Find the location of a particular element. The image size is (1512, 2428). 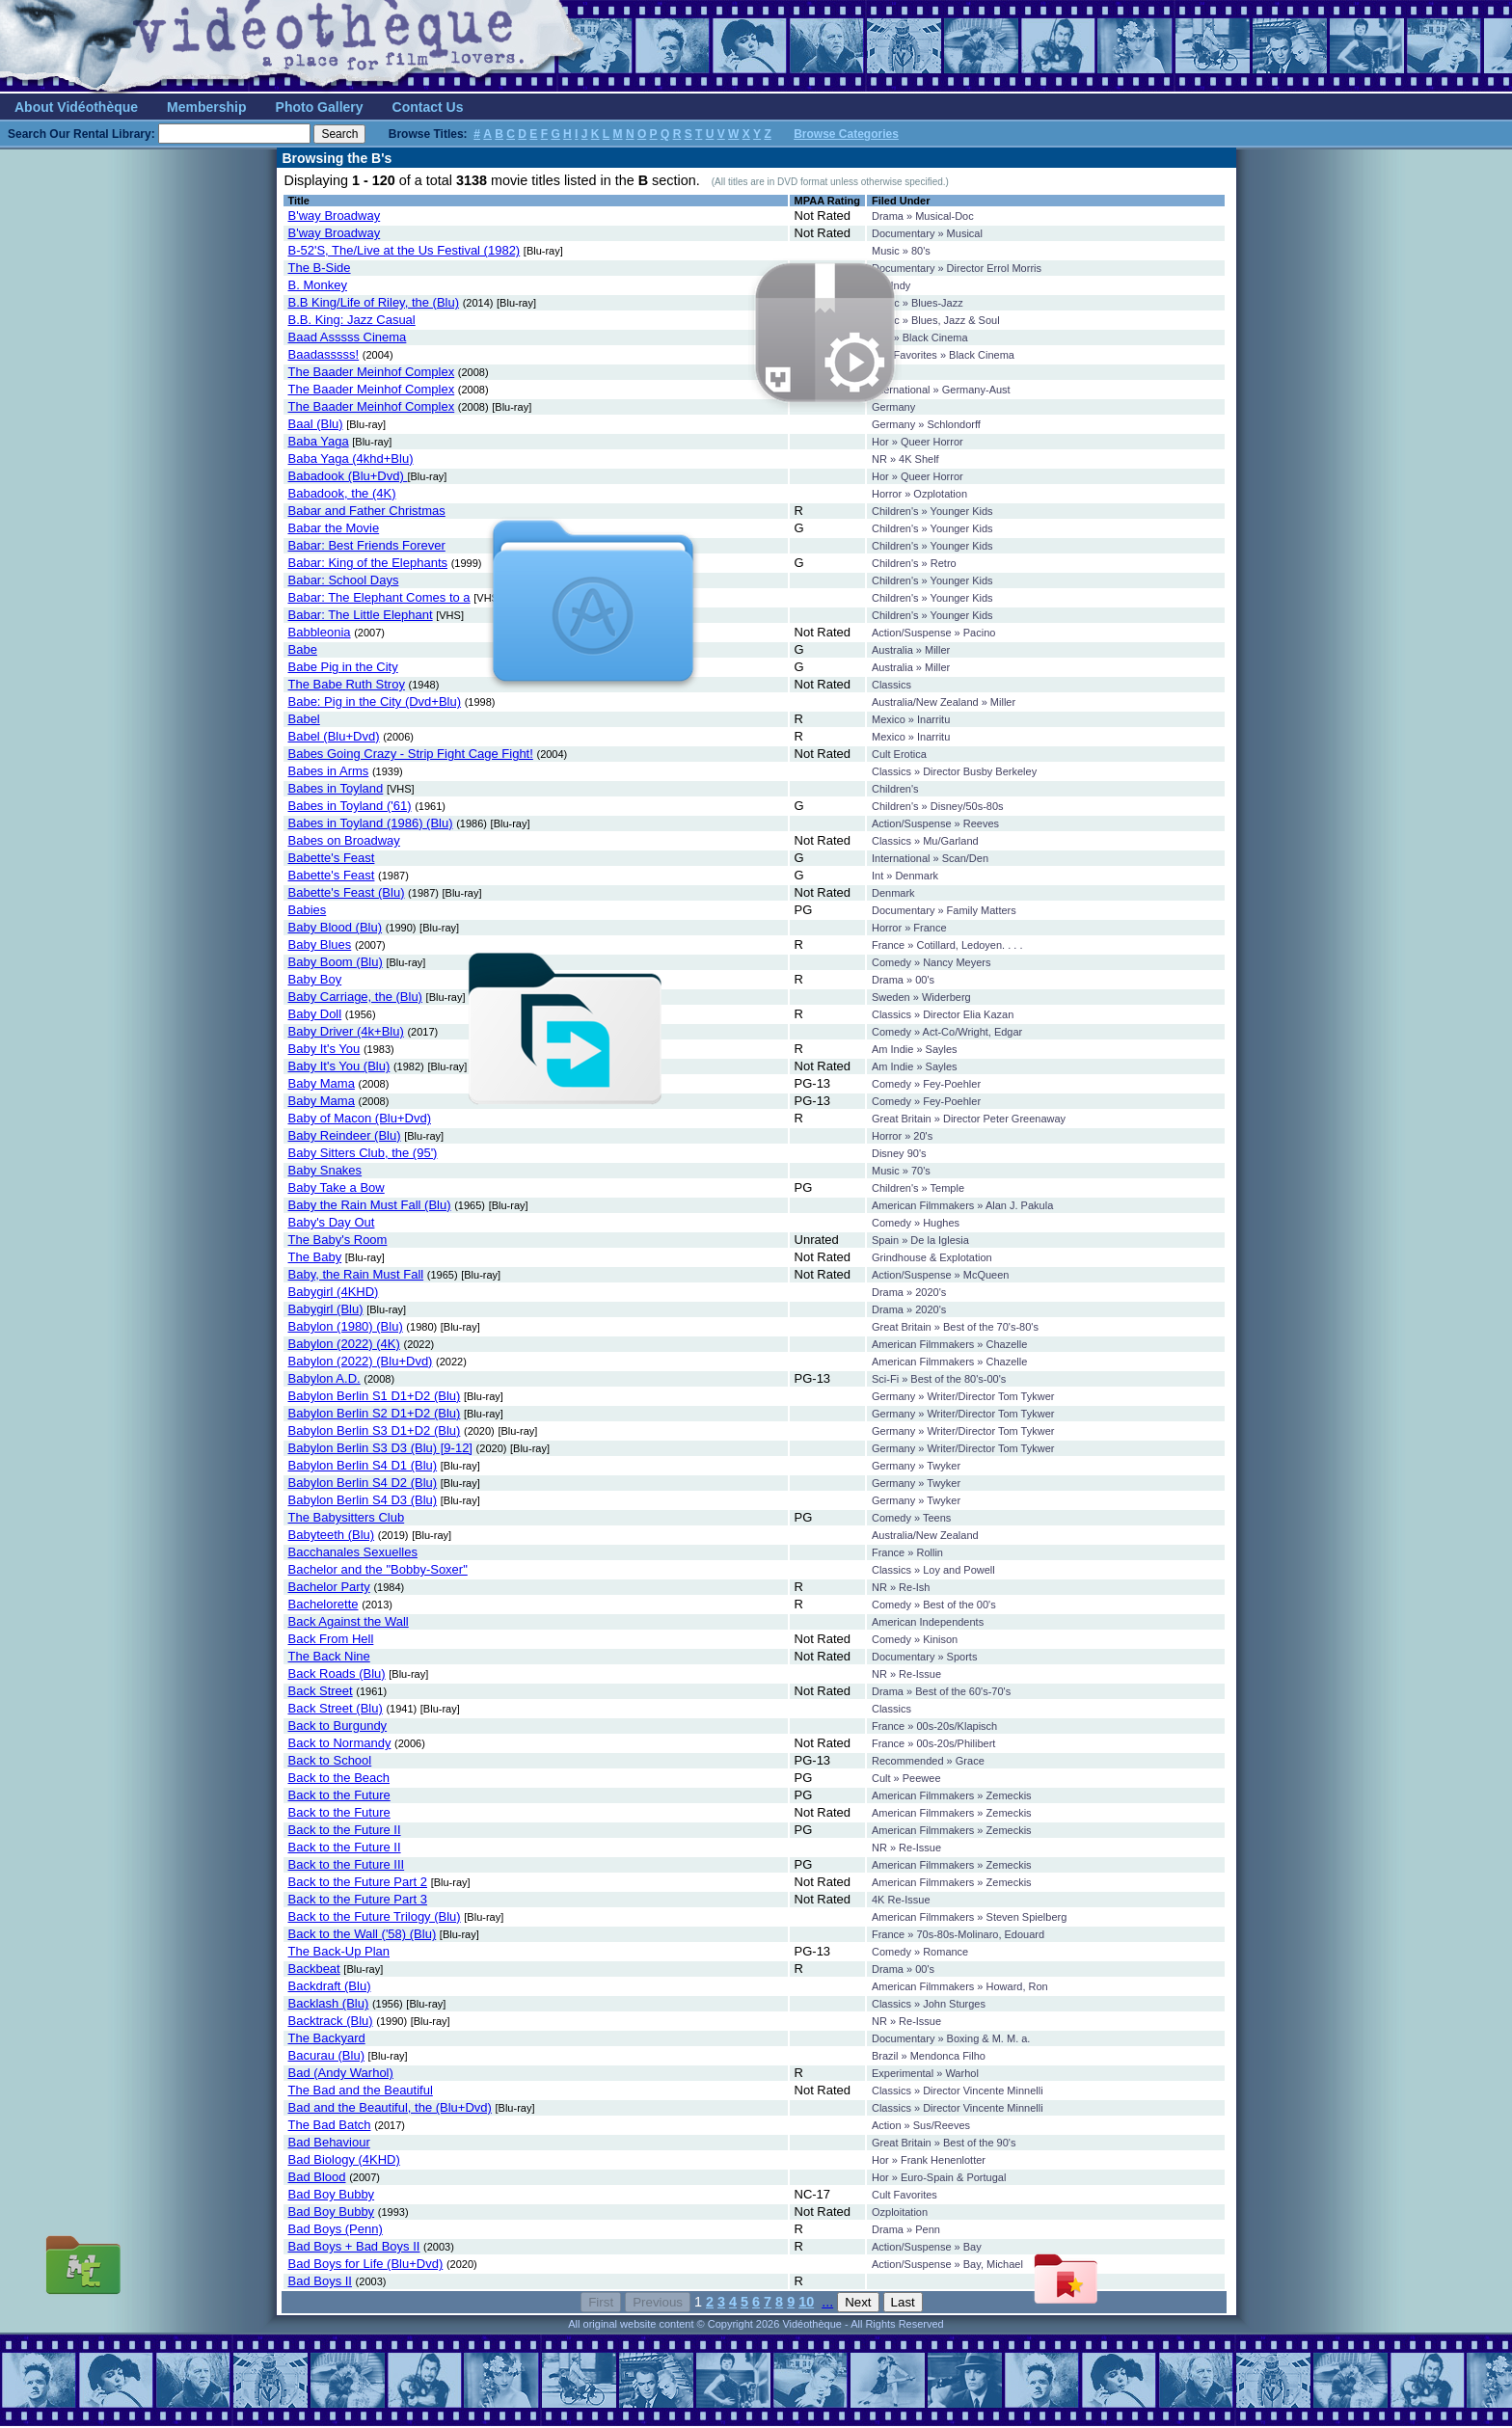

open your bookmarked files folder is located at coordinates (1066, 2280).